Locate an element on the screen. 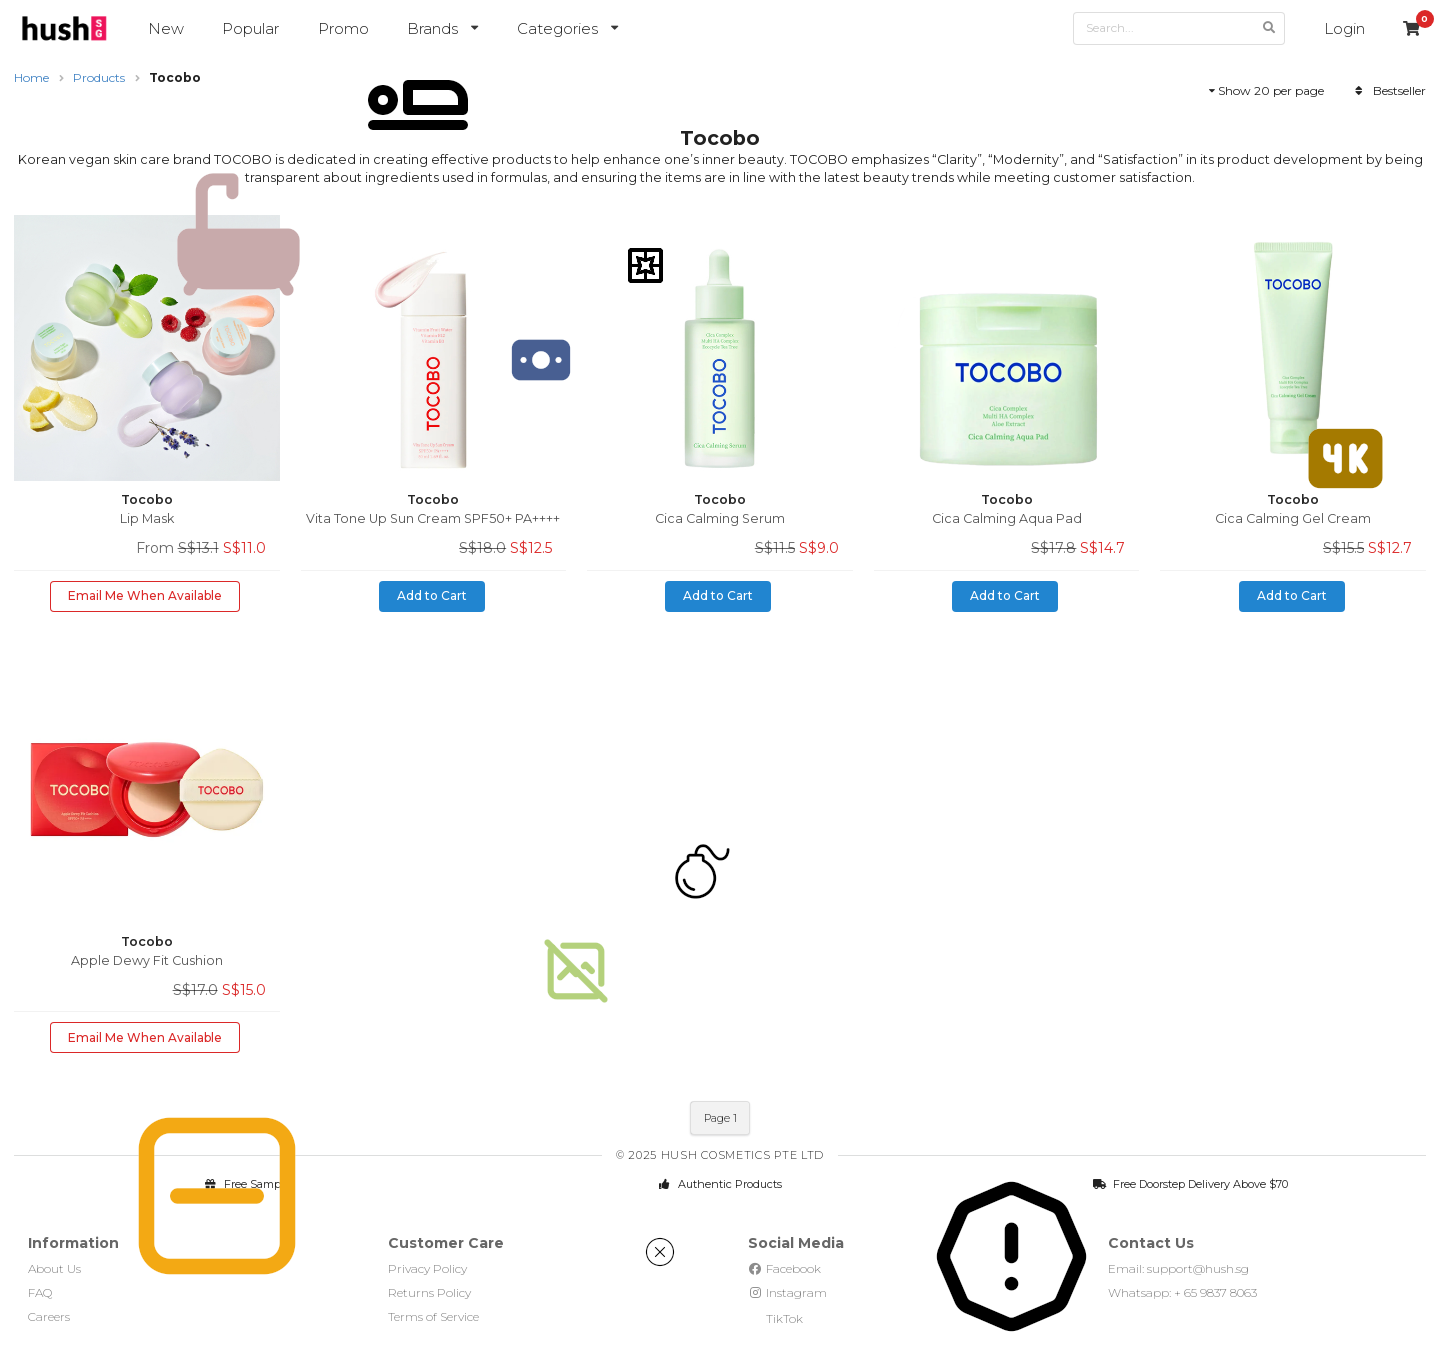  view hotel or accommodation options is located at coordinates (418, 105).